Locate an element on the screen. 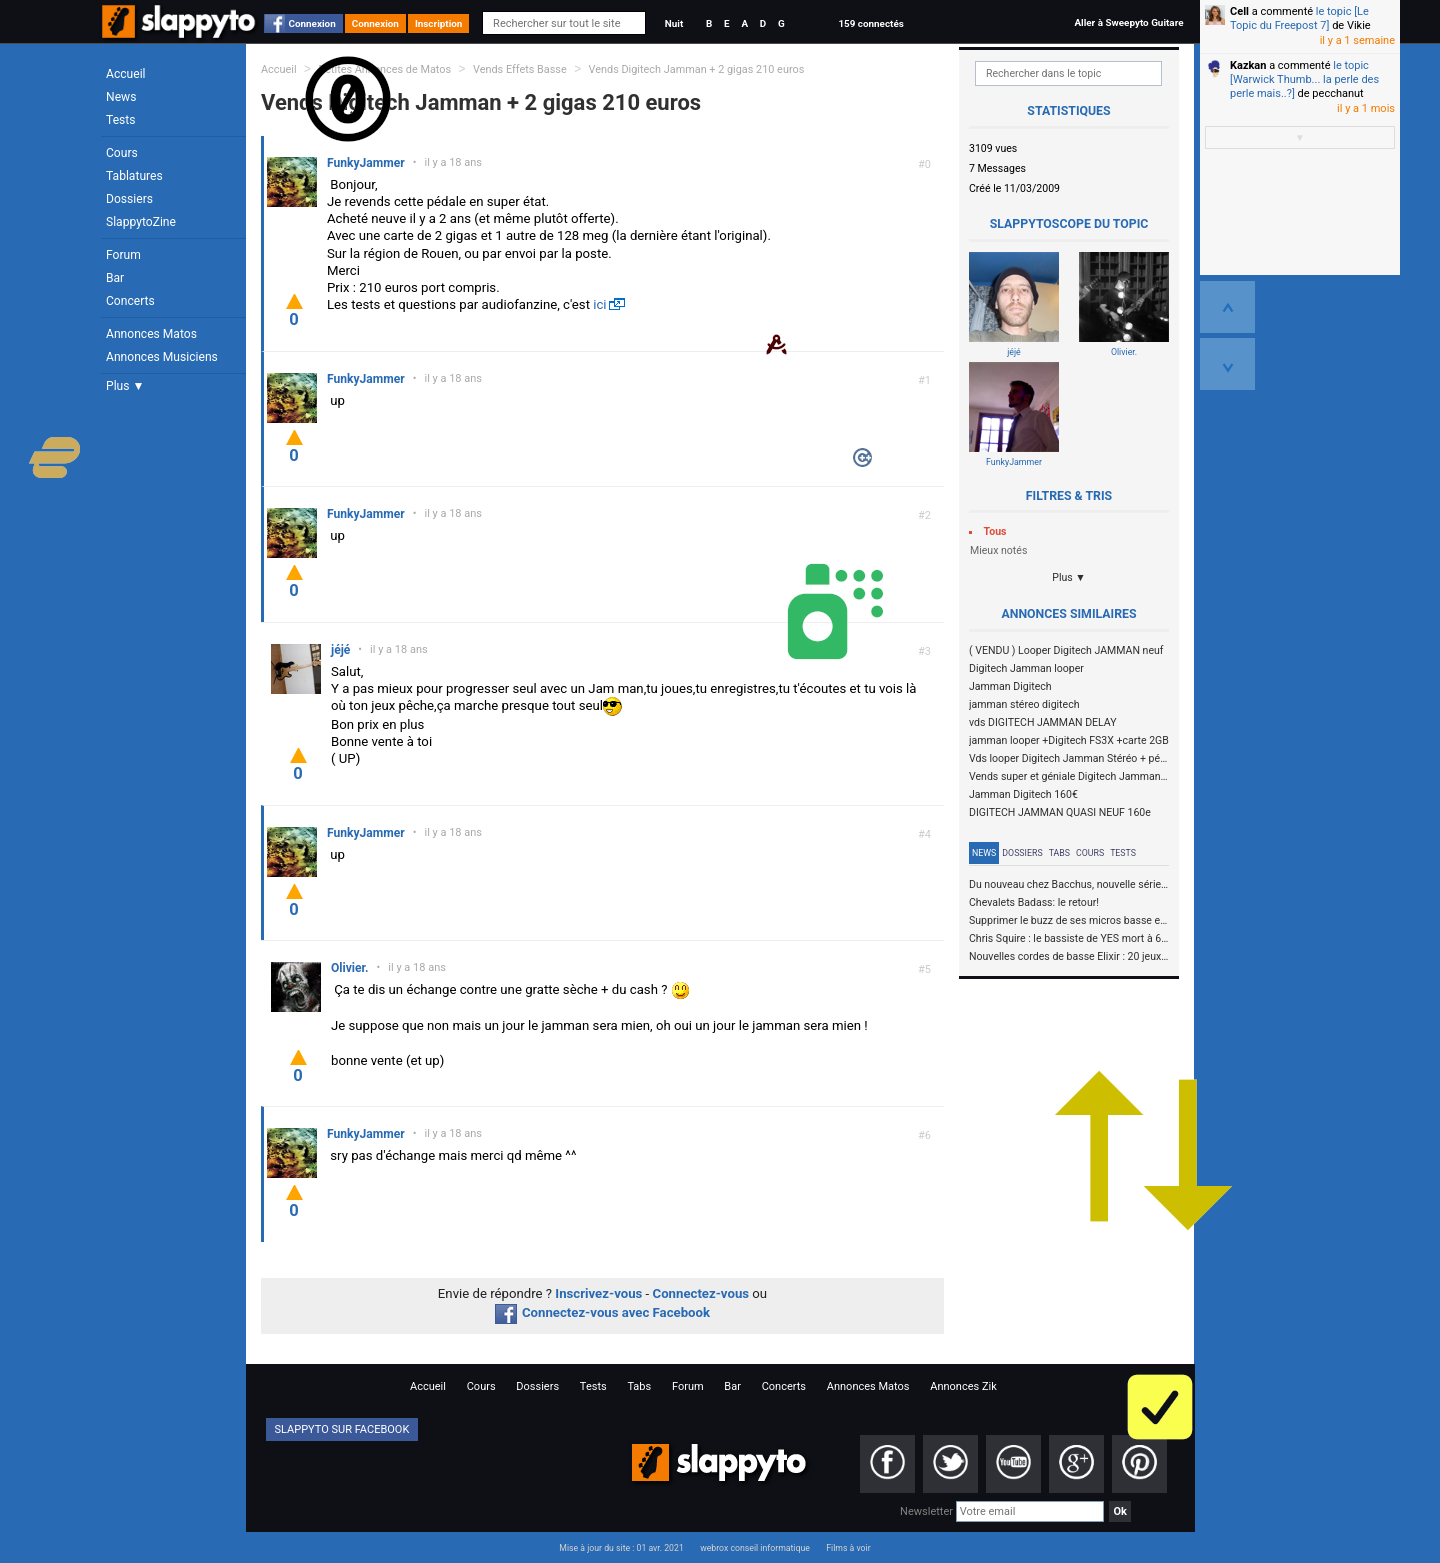  open the ExpressVPN app is located at coordinates (54, 457).